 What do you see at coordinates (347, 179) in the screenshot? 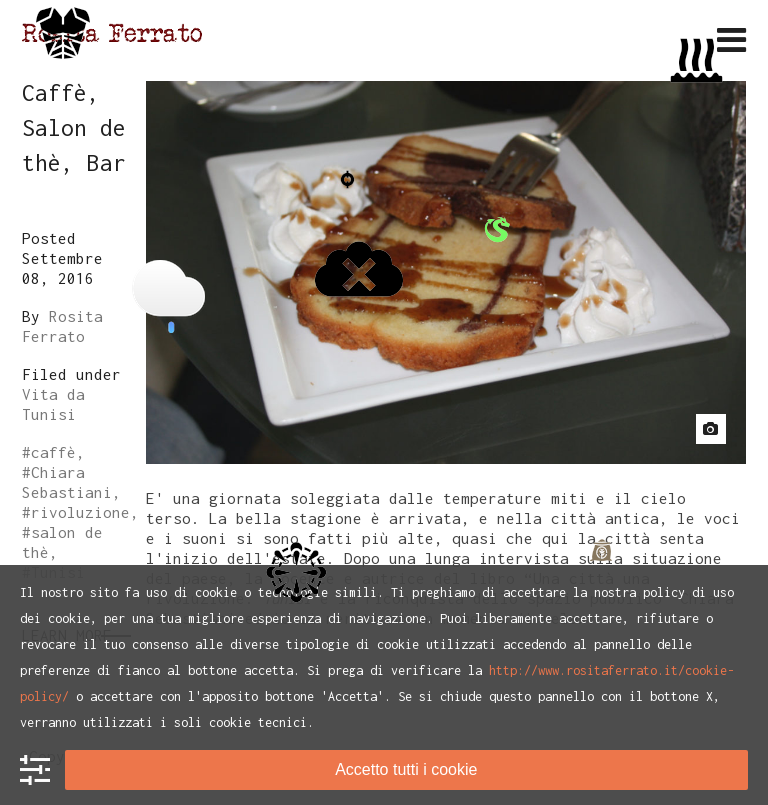
I see `select laser gun weapon in game` at bounding box center [347, 179].